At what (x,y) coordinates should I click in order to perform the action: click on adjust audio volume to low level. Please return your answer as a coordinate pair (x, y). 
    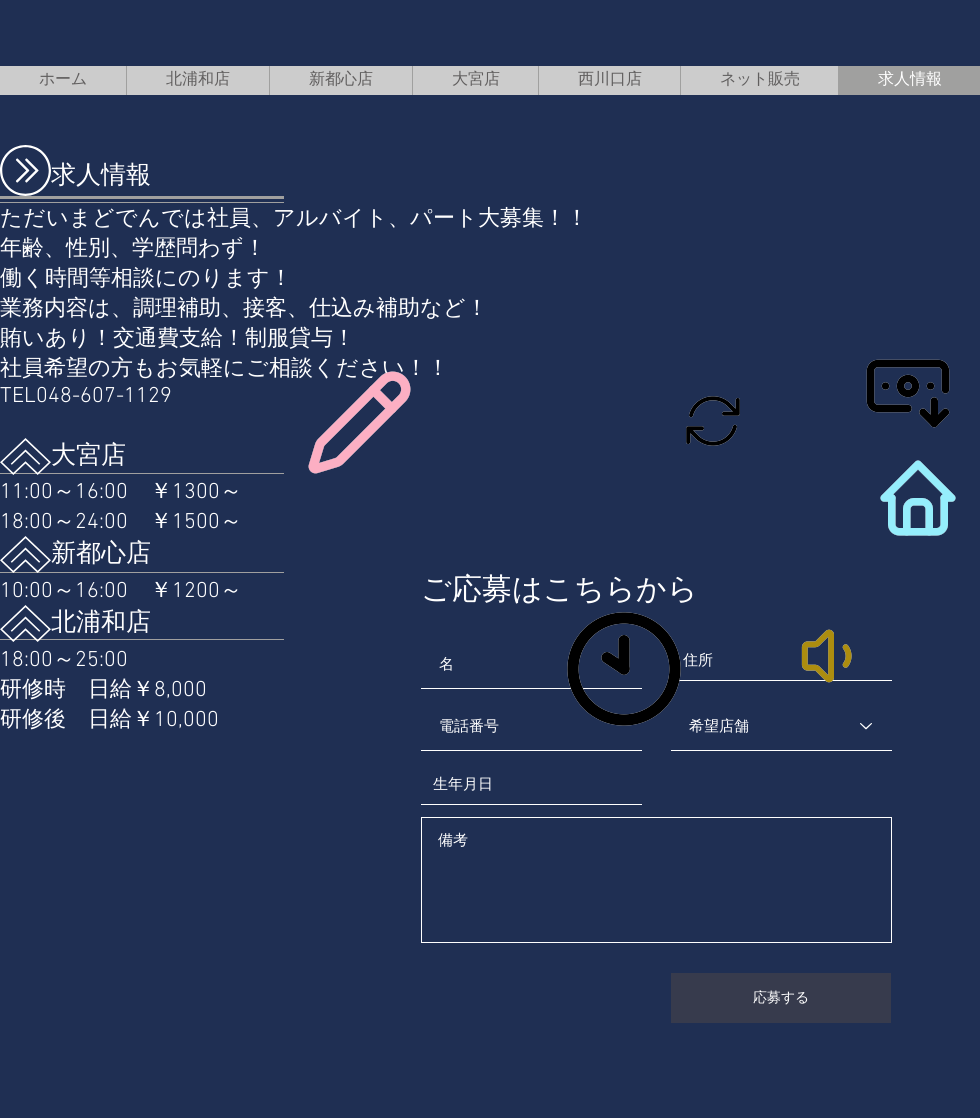
    Looking at the image, I should click on (834, 656).